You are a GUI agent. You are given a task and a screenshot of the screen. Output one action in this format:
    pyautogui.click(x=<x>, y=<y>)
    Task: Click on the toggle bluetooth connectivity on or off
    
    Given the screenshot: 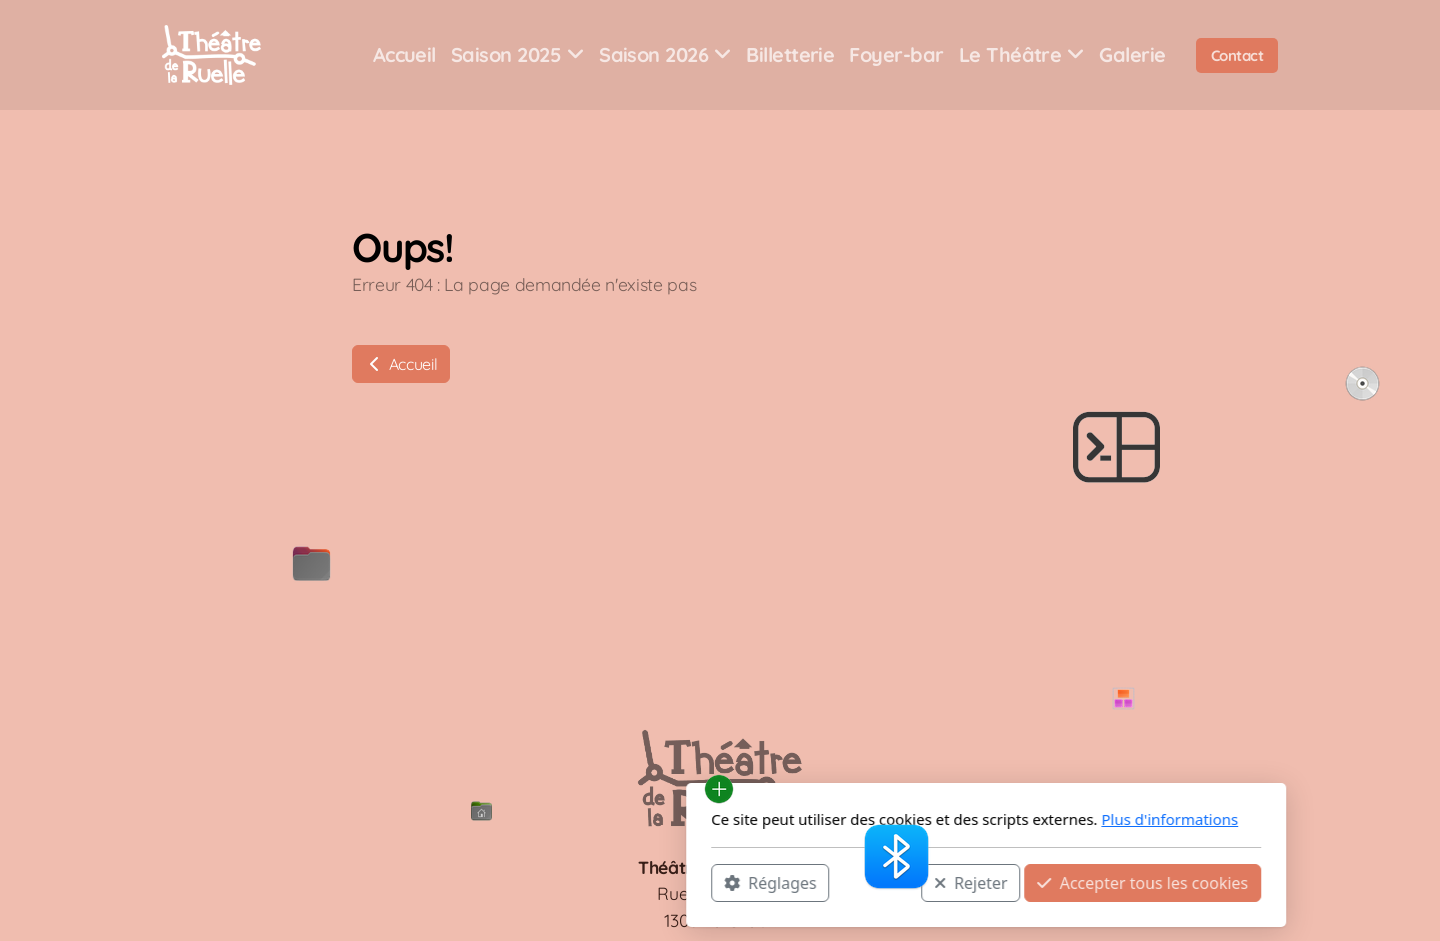 What is the action you would take?
    pyautogui.click(x=896, y=856)
    